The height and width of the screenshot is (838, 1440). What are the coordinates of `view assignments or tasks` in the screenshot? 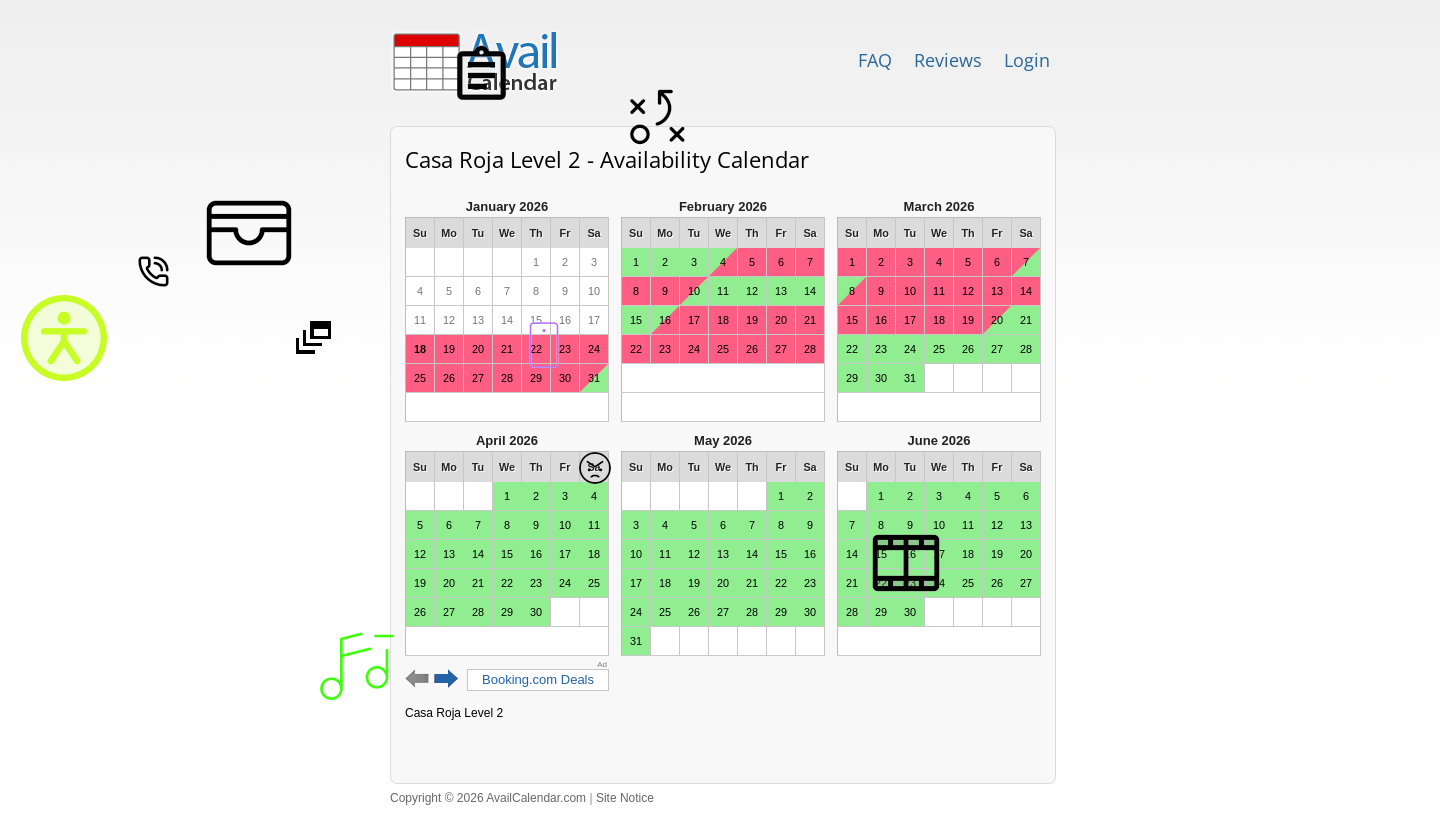 It's located at (481, 75).